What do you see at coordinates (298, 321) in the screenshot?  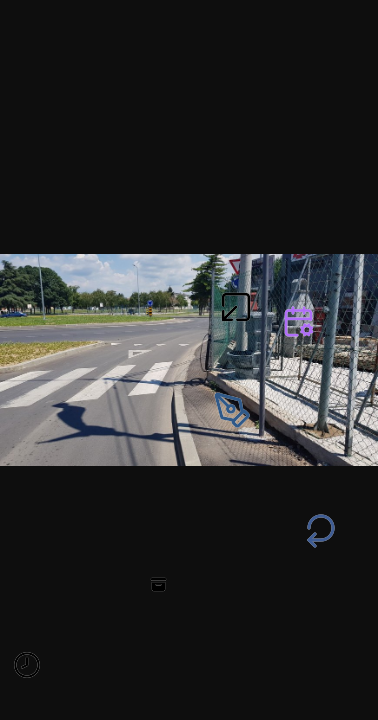 I see `access calendar settings` at bounding box center [298, 321].